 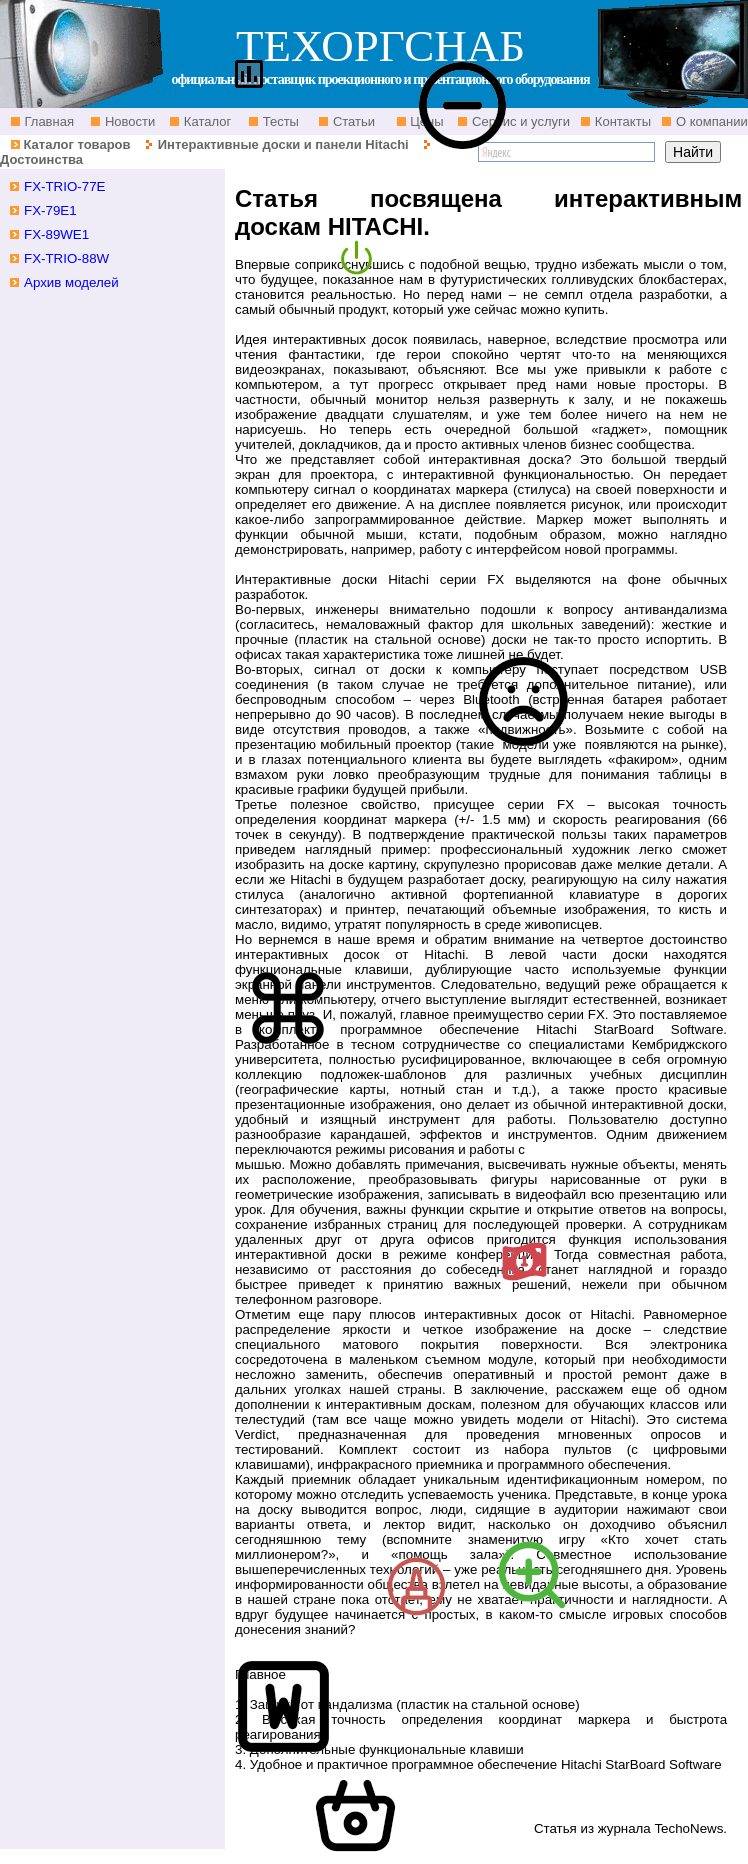 What do you see at coordinates (524, 1261) in the screenshot?
I see `view payment or billing information` at bounding box center [524, 1261].